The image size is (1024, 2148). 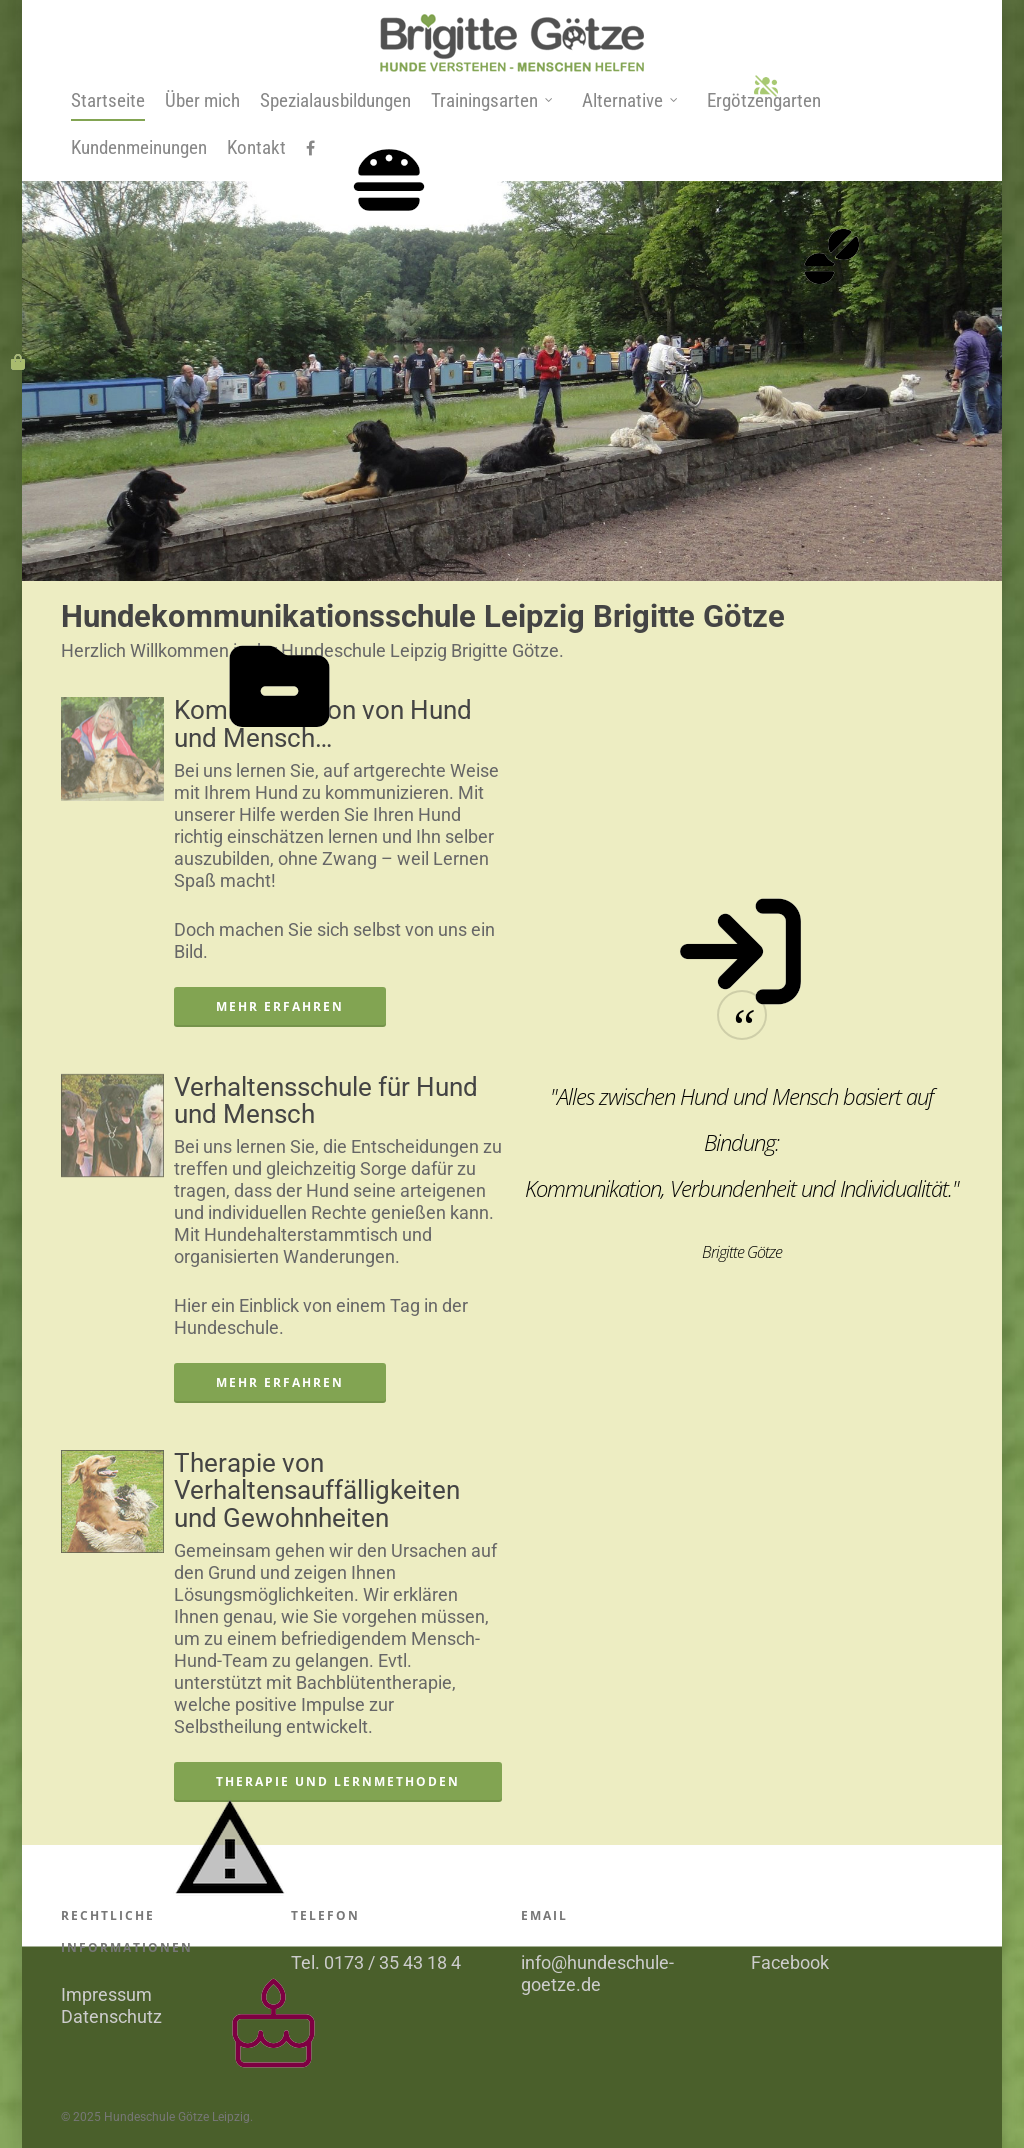 I want to click on indicates a warning or potential issue, so click(x=230, y=1849).